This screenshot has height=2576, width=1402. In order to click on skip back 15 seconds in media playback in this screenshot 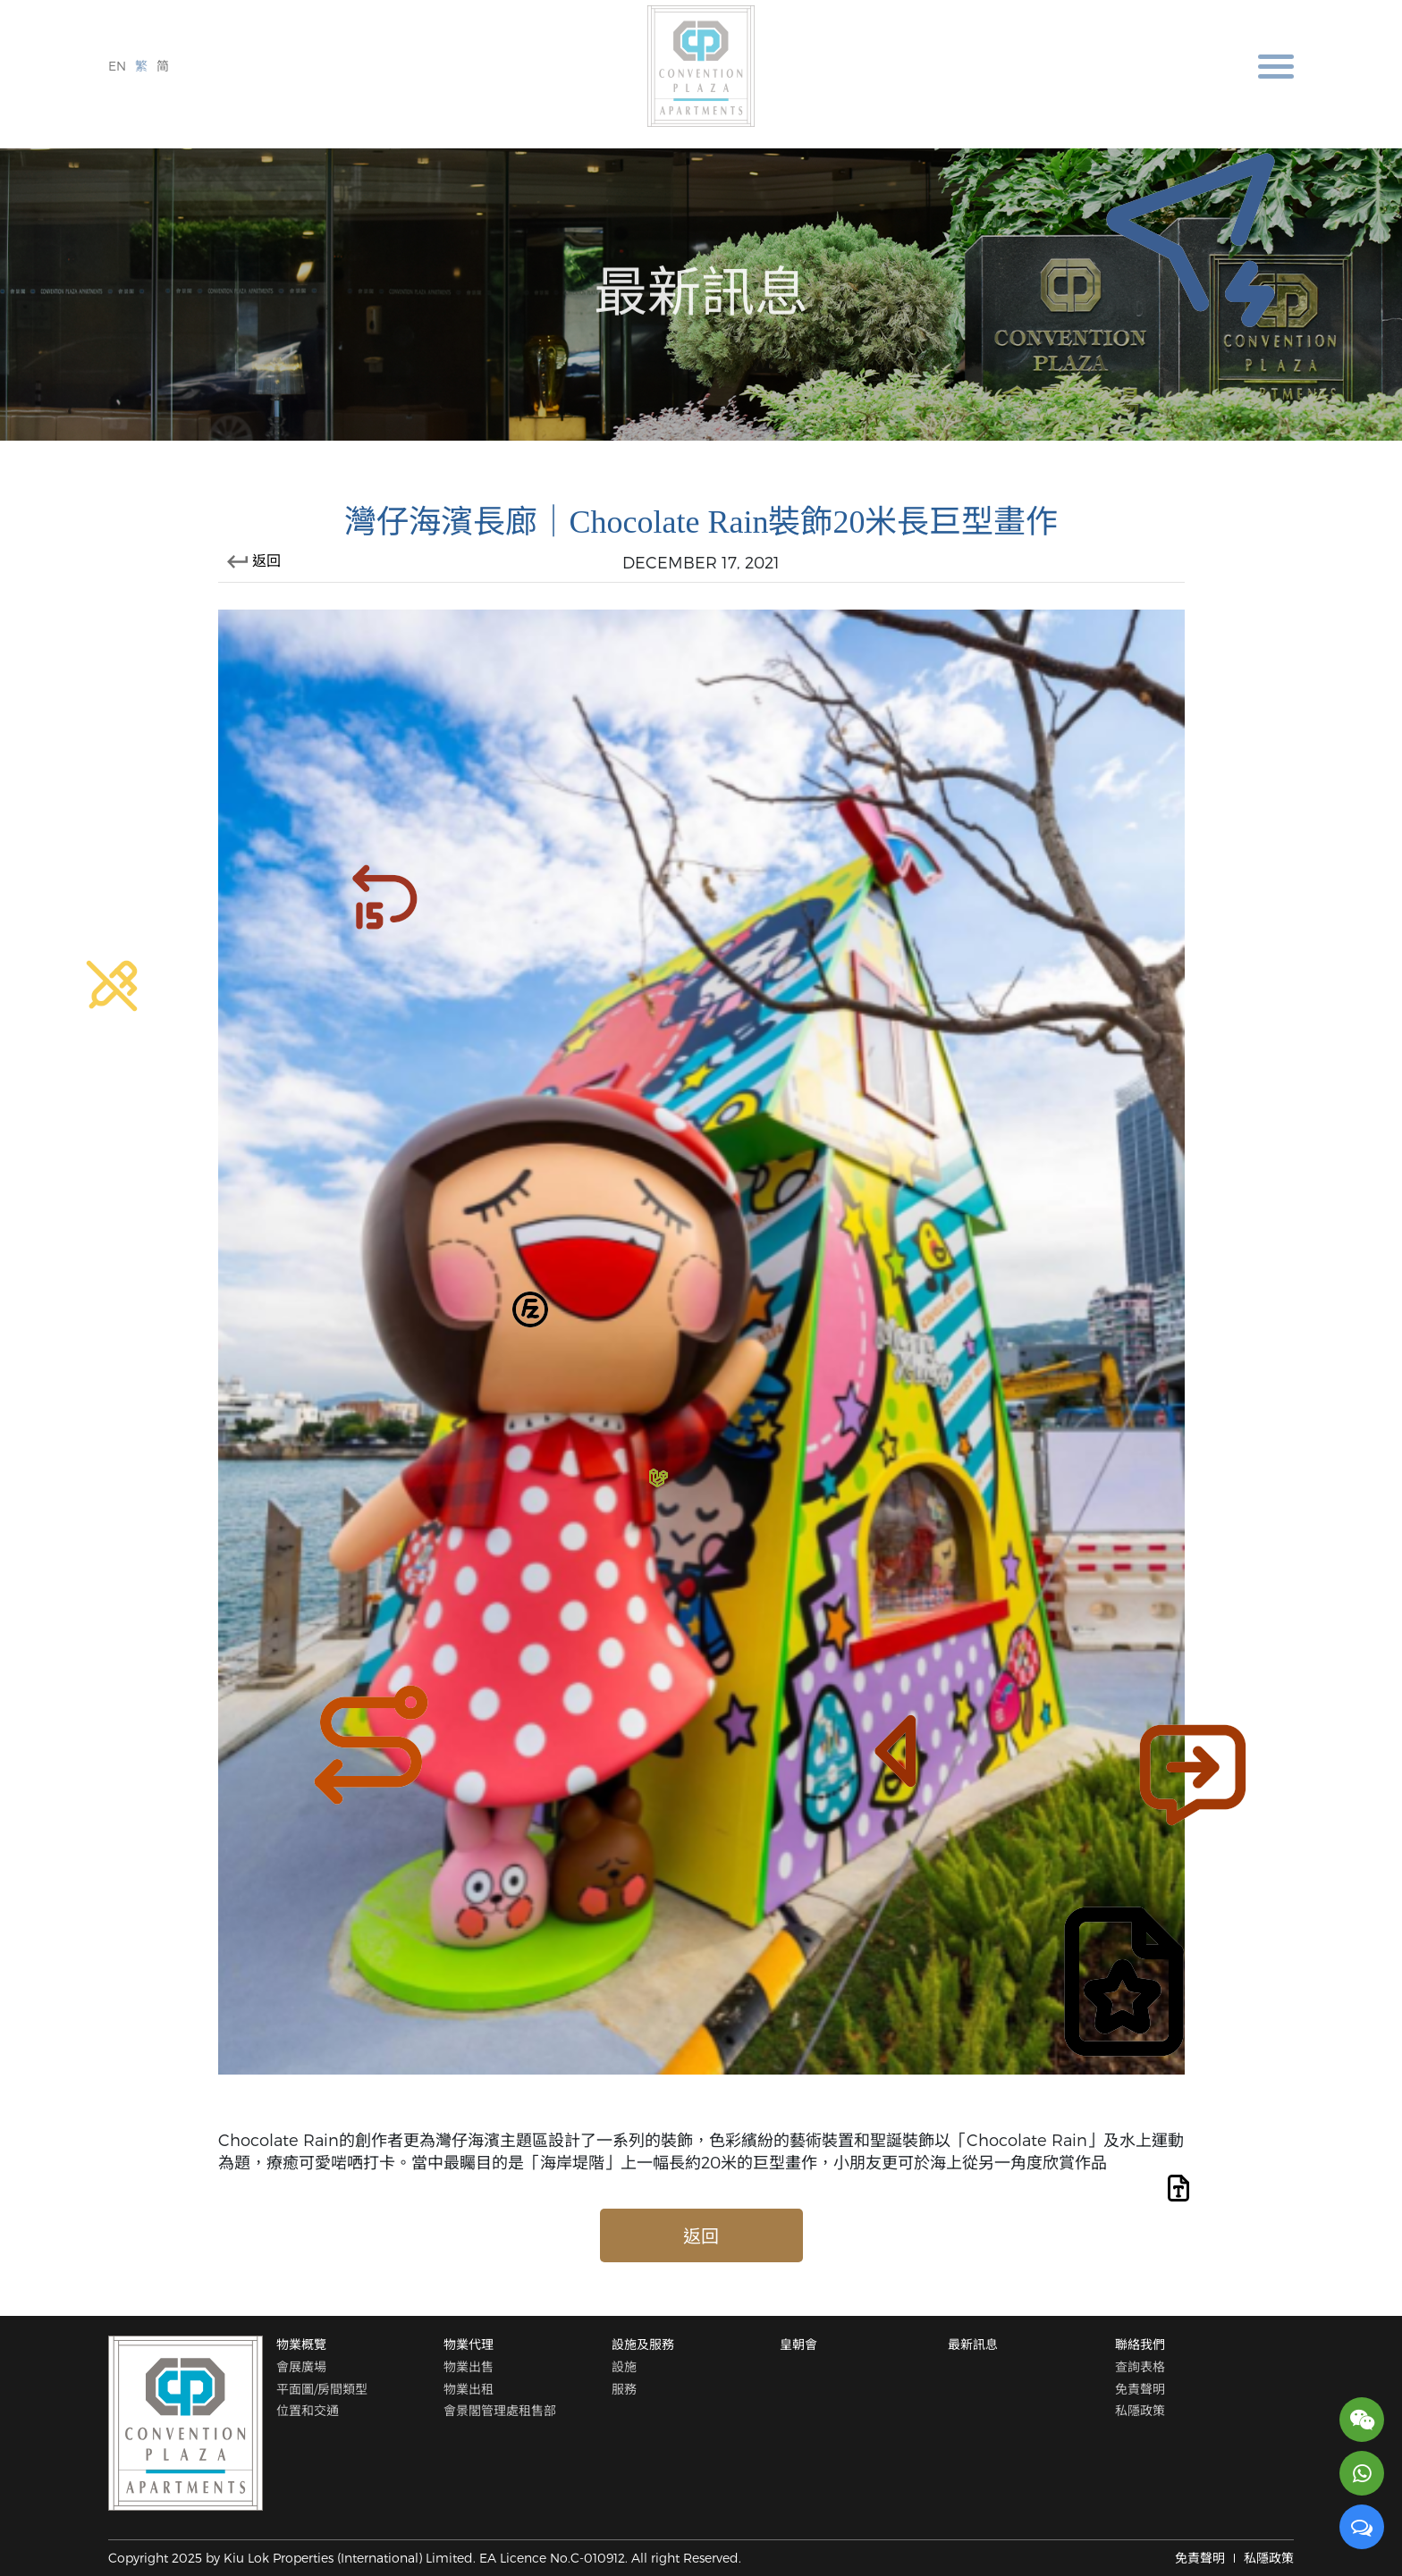, I will do `click(383, 898)`.